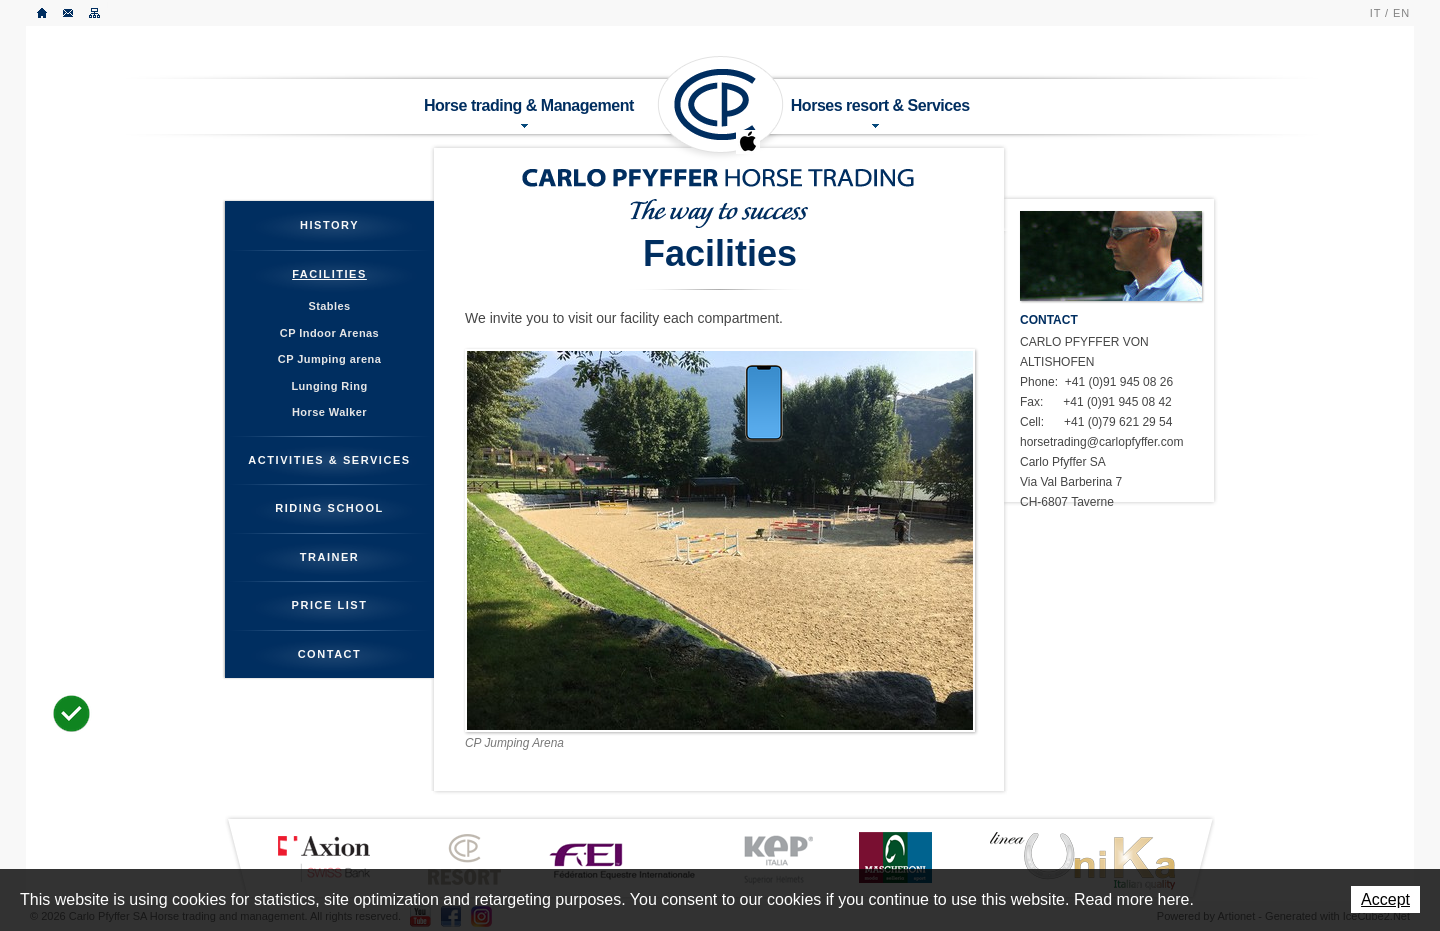  Describe the element at coordinates (71, 713) in the screenshot. I see `indicates a selected or checked item` at that location.